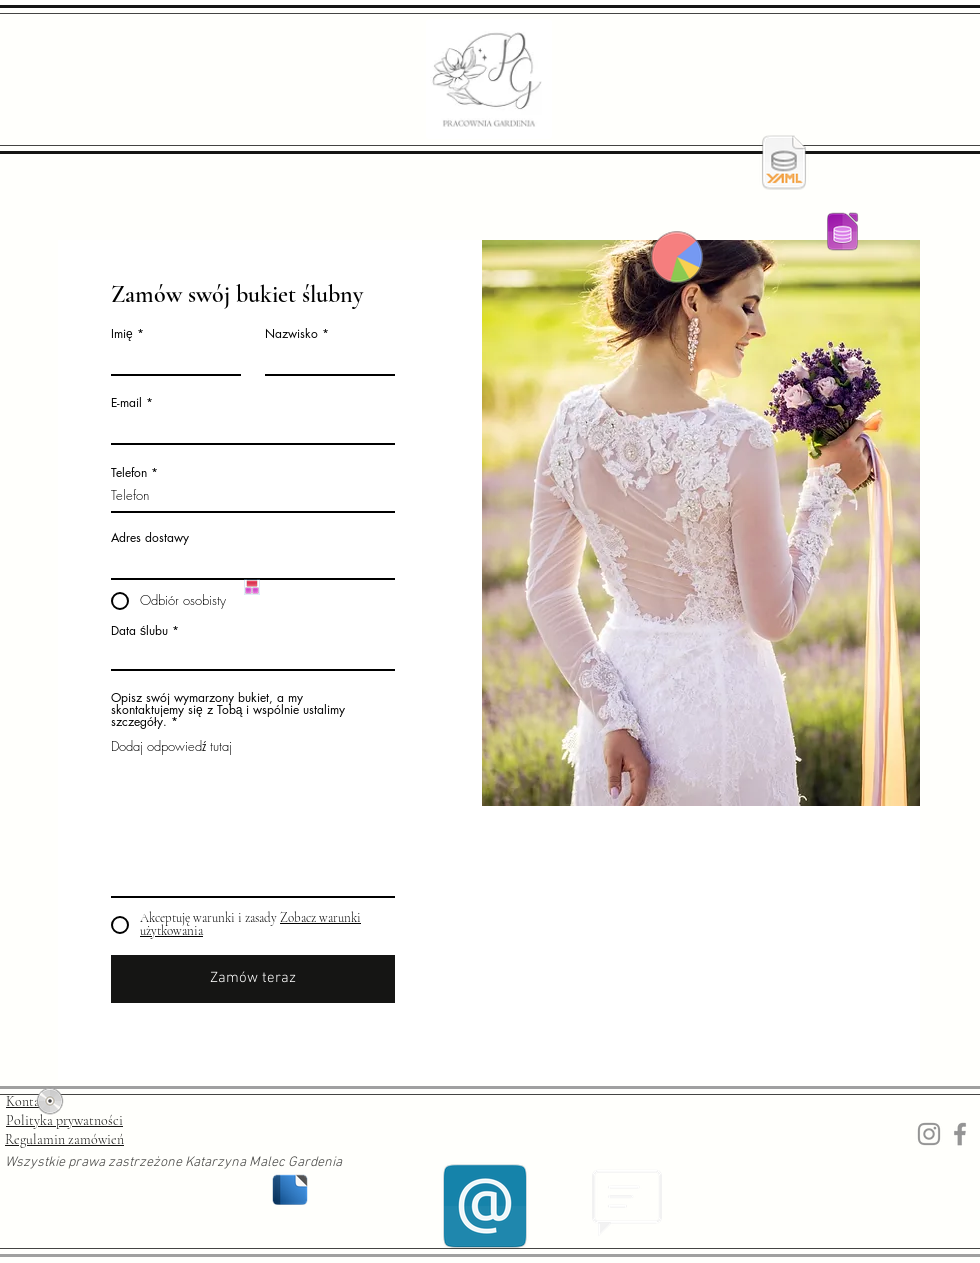 This screenshot has width=980, height=1263. Describe the element at coordinates (290, 1189) in the screenshot. I see `change desktop wallpaper settings` at that location.